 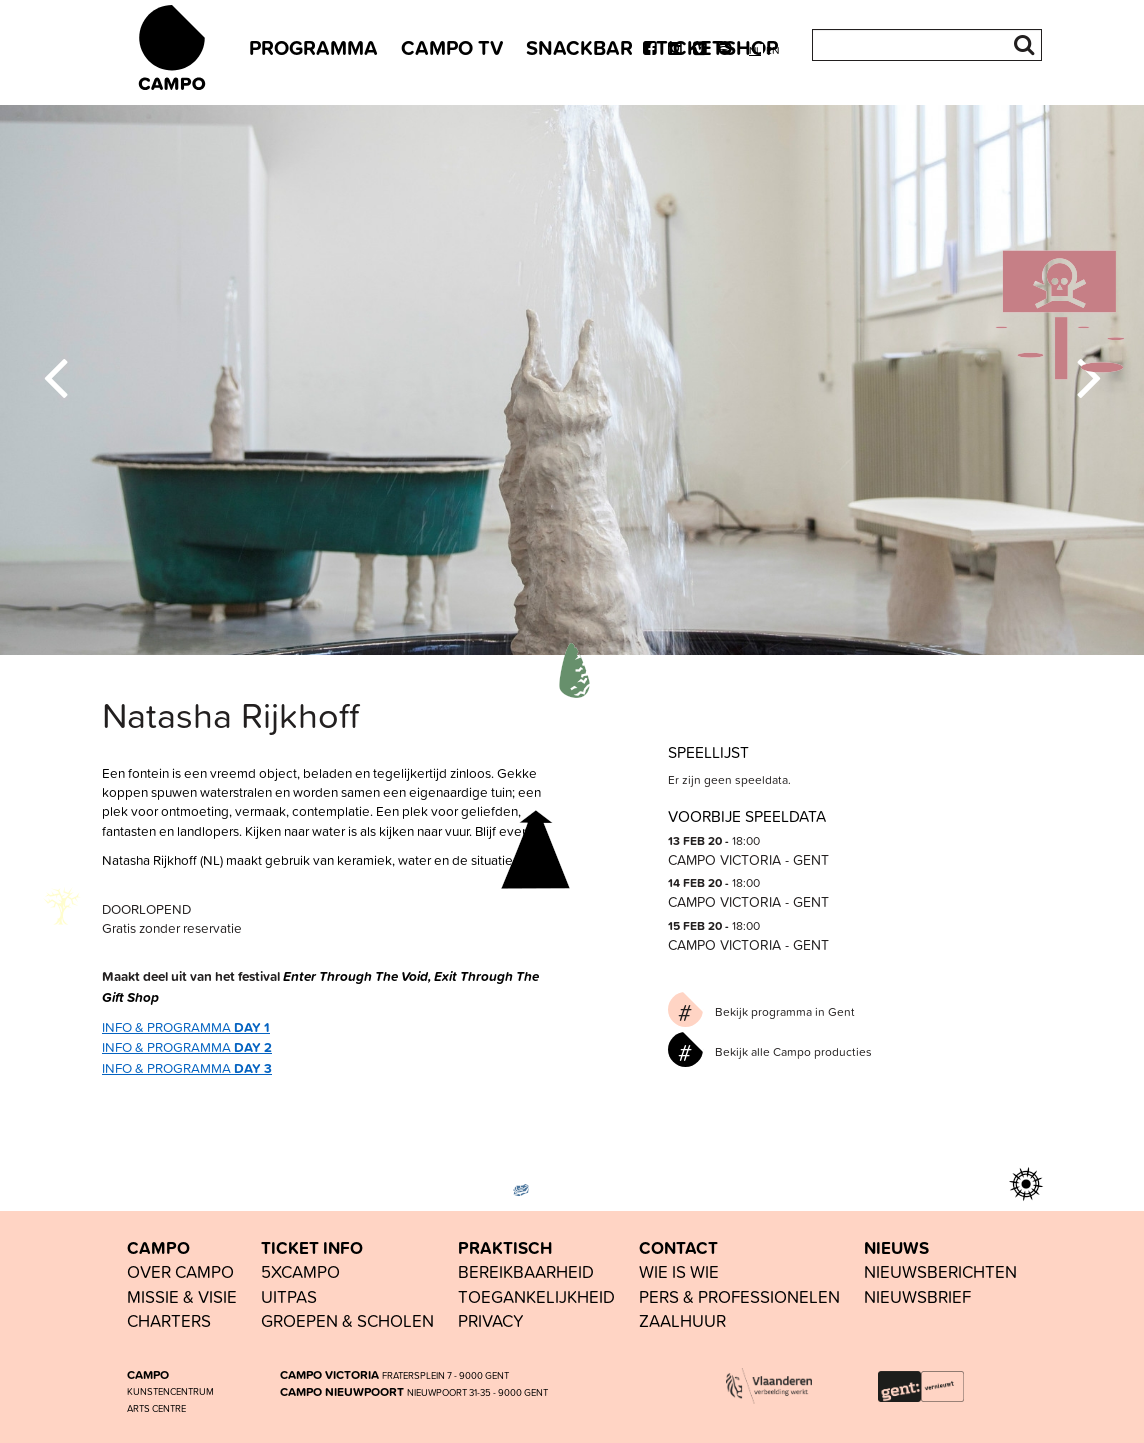 I want to click on indicates a hazardous or danger zone in gameplay, so click(x=1060, y=315).